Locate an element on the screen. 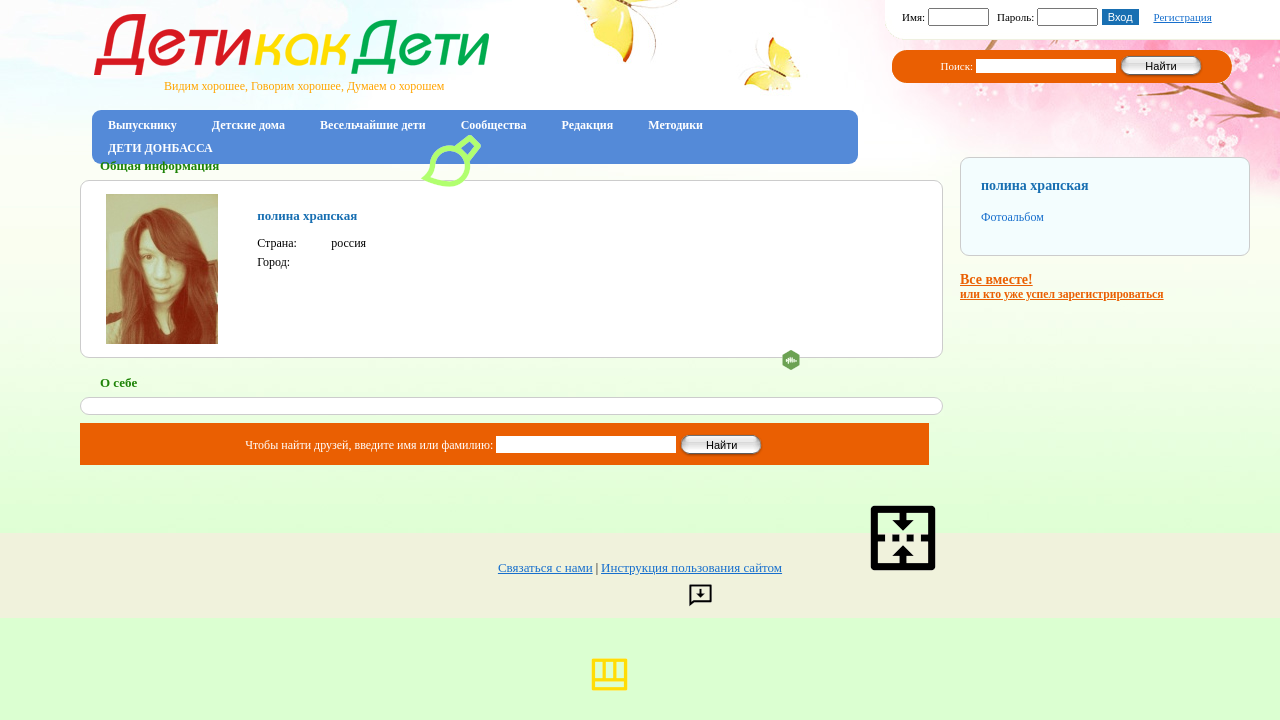 The image size is (1280, 720). download chat history is located at coordinates (700, 594).